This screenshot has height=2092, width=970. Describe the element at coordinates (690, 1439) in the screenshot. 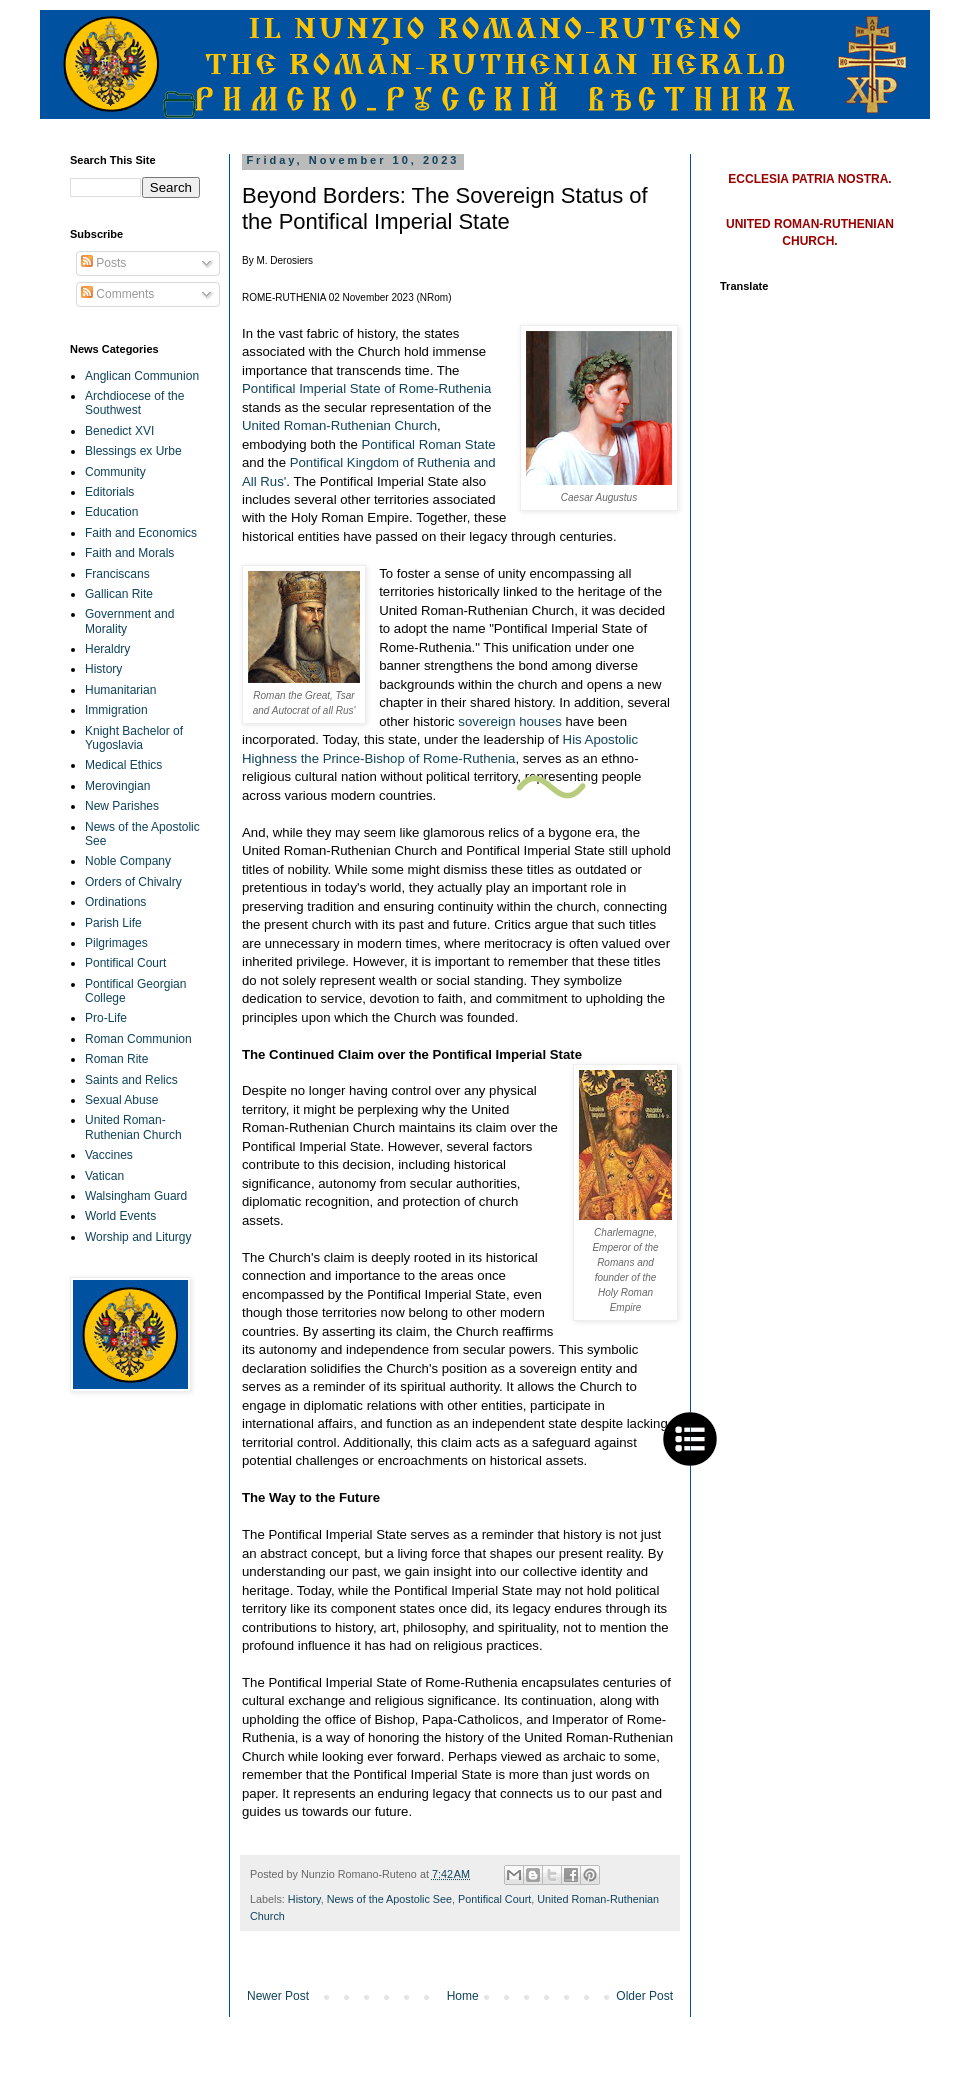

I see `view list or menu options` at that location.